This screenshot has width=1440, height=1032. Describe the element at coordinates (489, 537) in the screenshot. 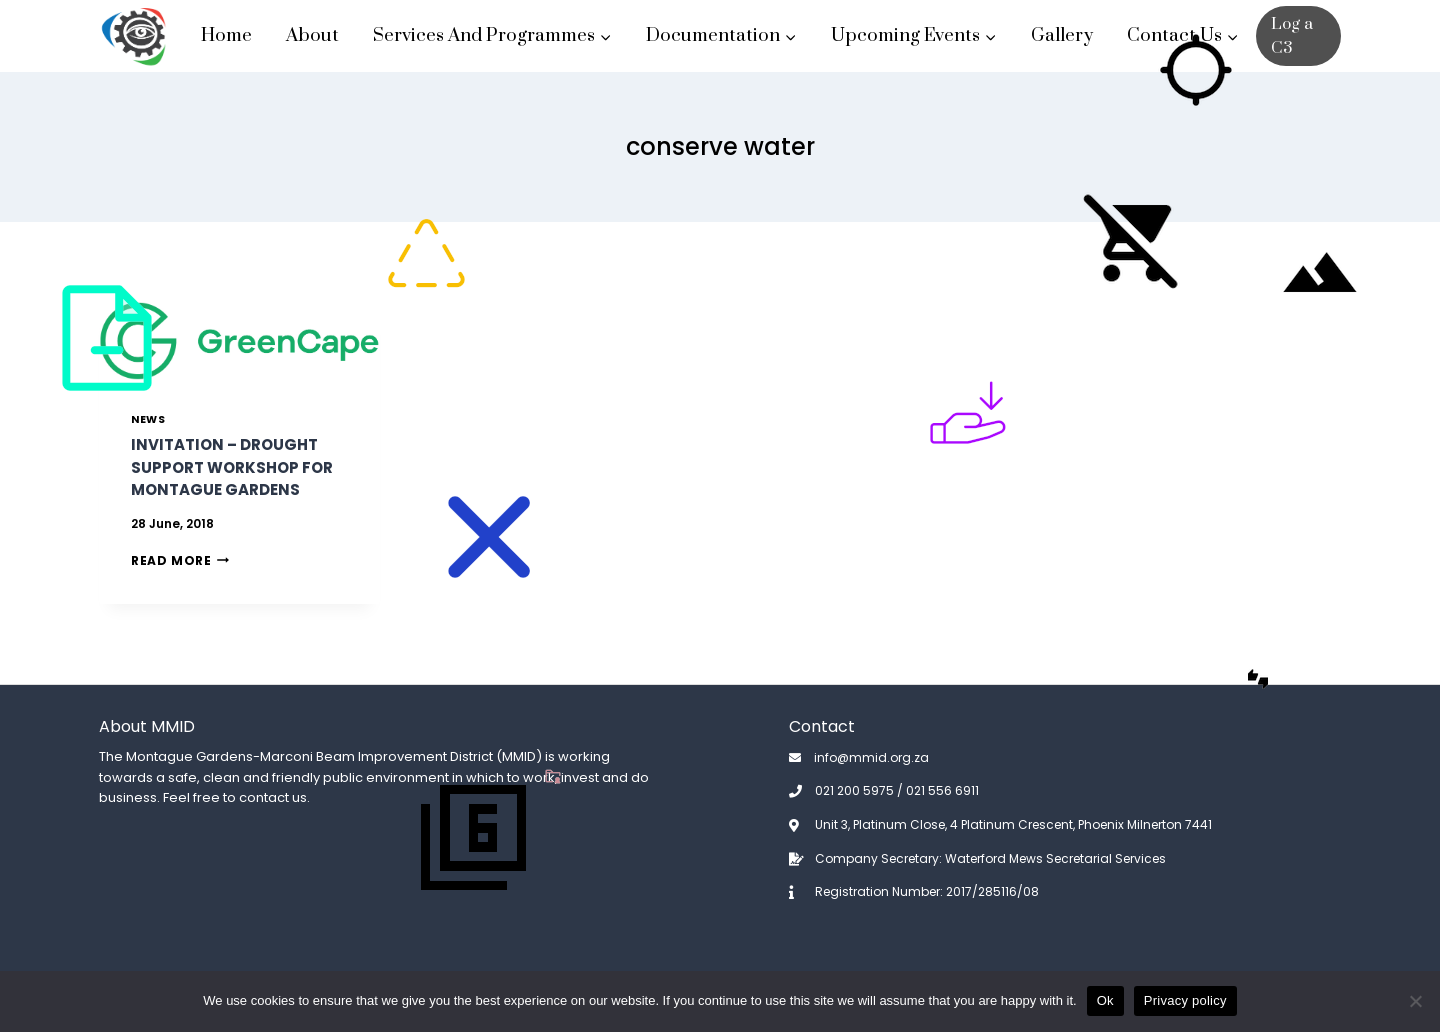

I see `close a window or dialog` at that location.